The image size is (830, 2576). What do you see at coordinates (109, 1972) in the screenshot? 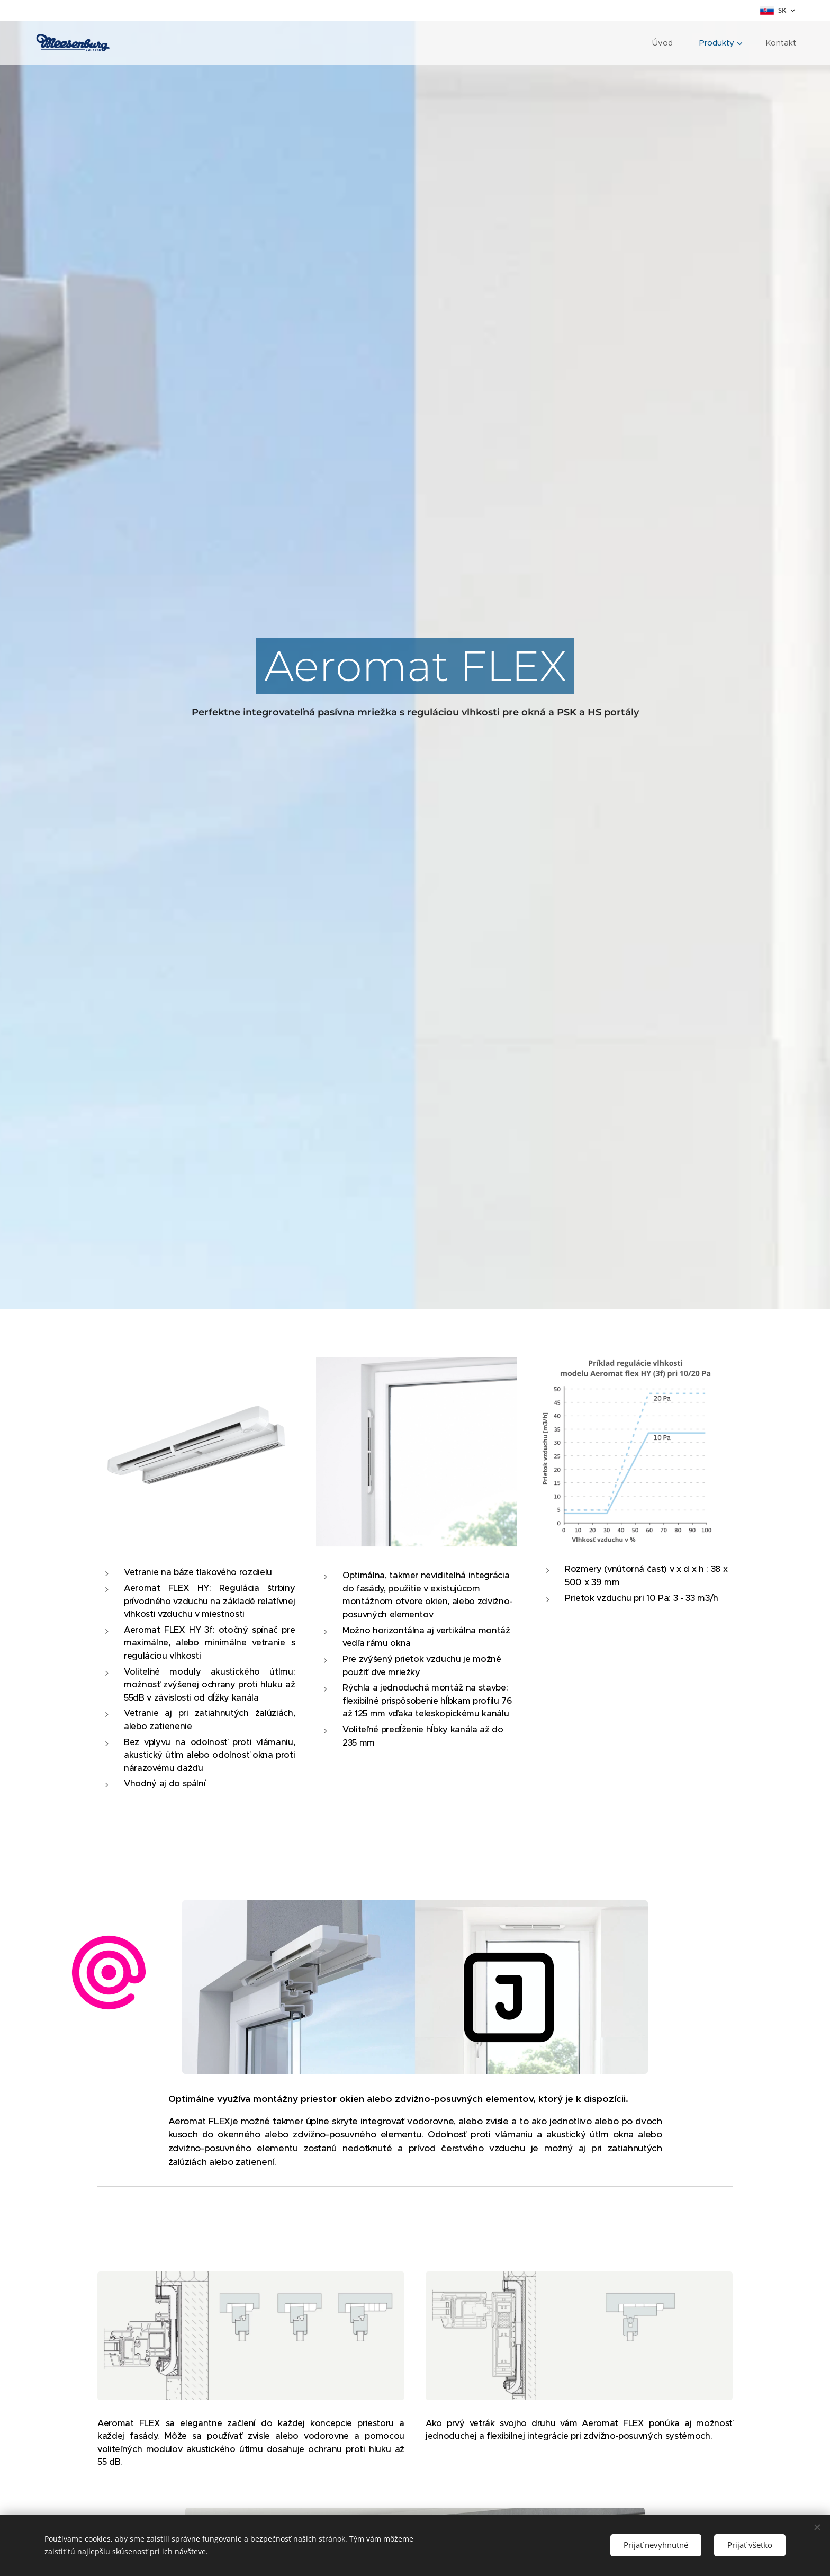
I see `mailgun email service integration` at bounding box center [109, 1972].